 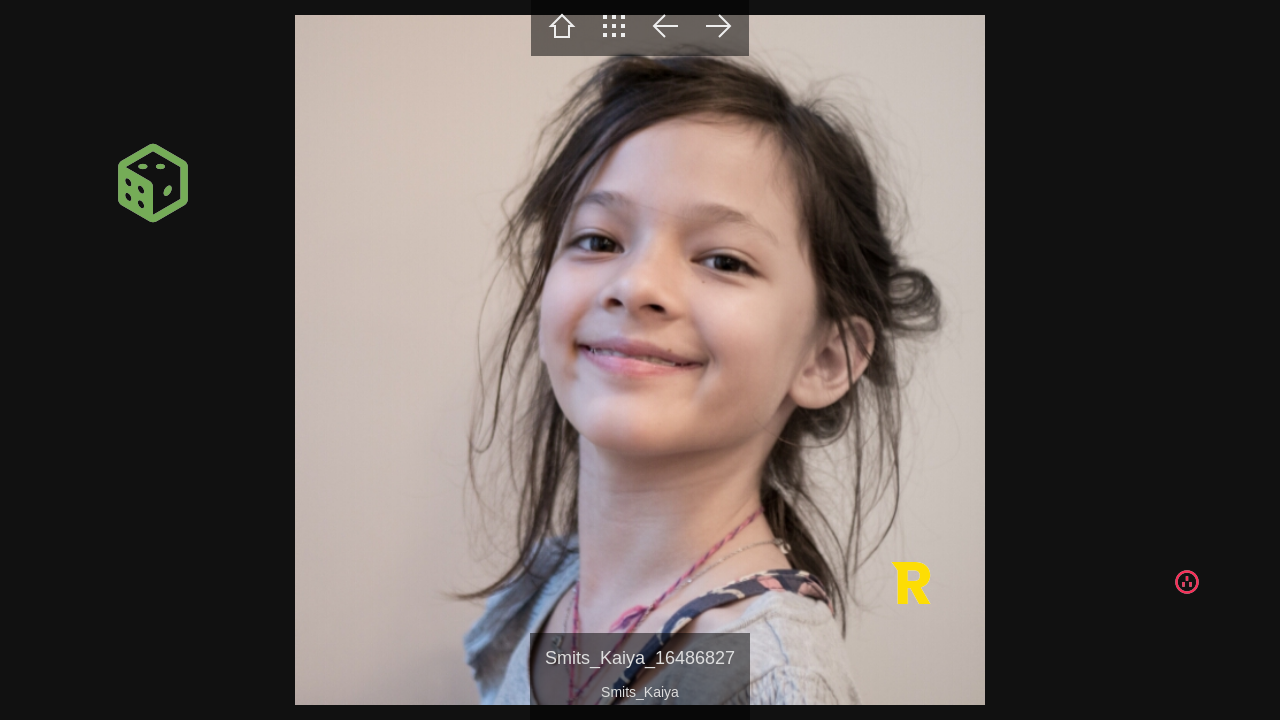 What do you see at coordinates (153, 183) in the screenshot?
I see `randomize or shuffle content` at bounding box center [153, 183].